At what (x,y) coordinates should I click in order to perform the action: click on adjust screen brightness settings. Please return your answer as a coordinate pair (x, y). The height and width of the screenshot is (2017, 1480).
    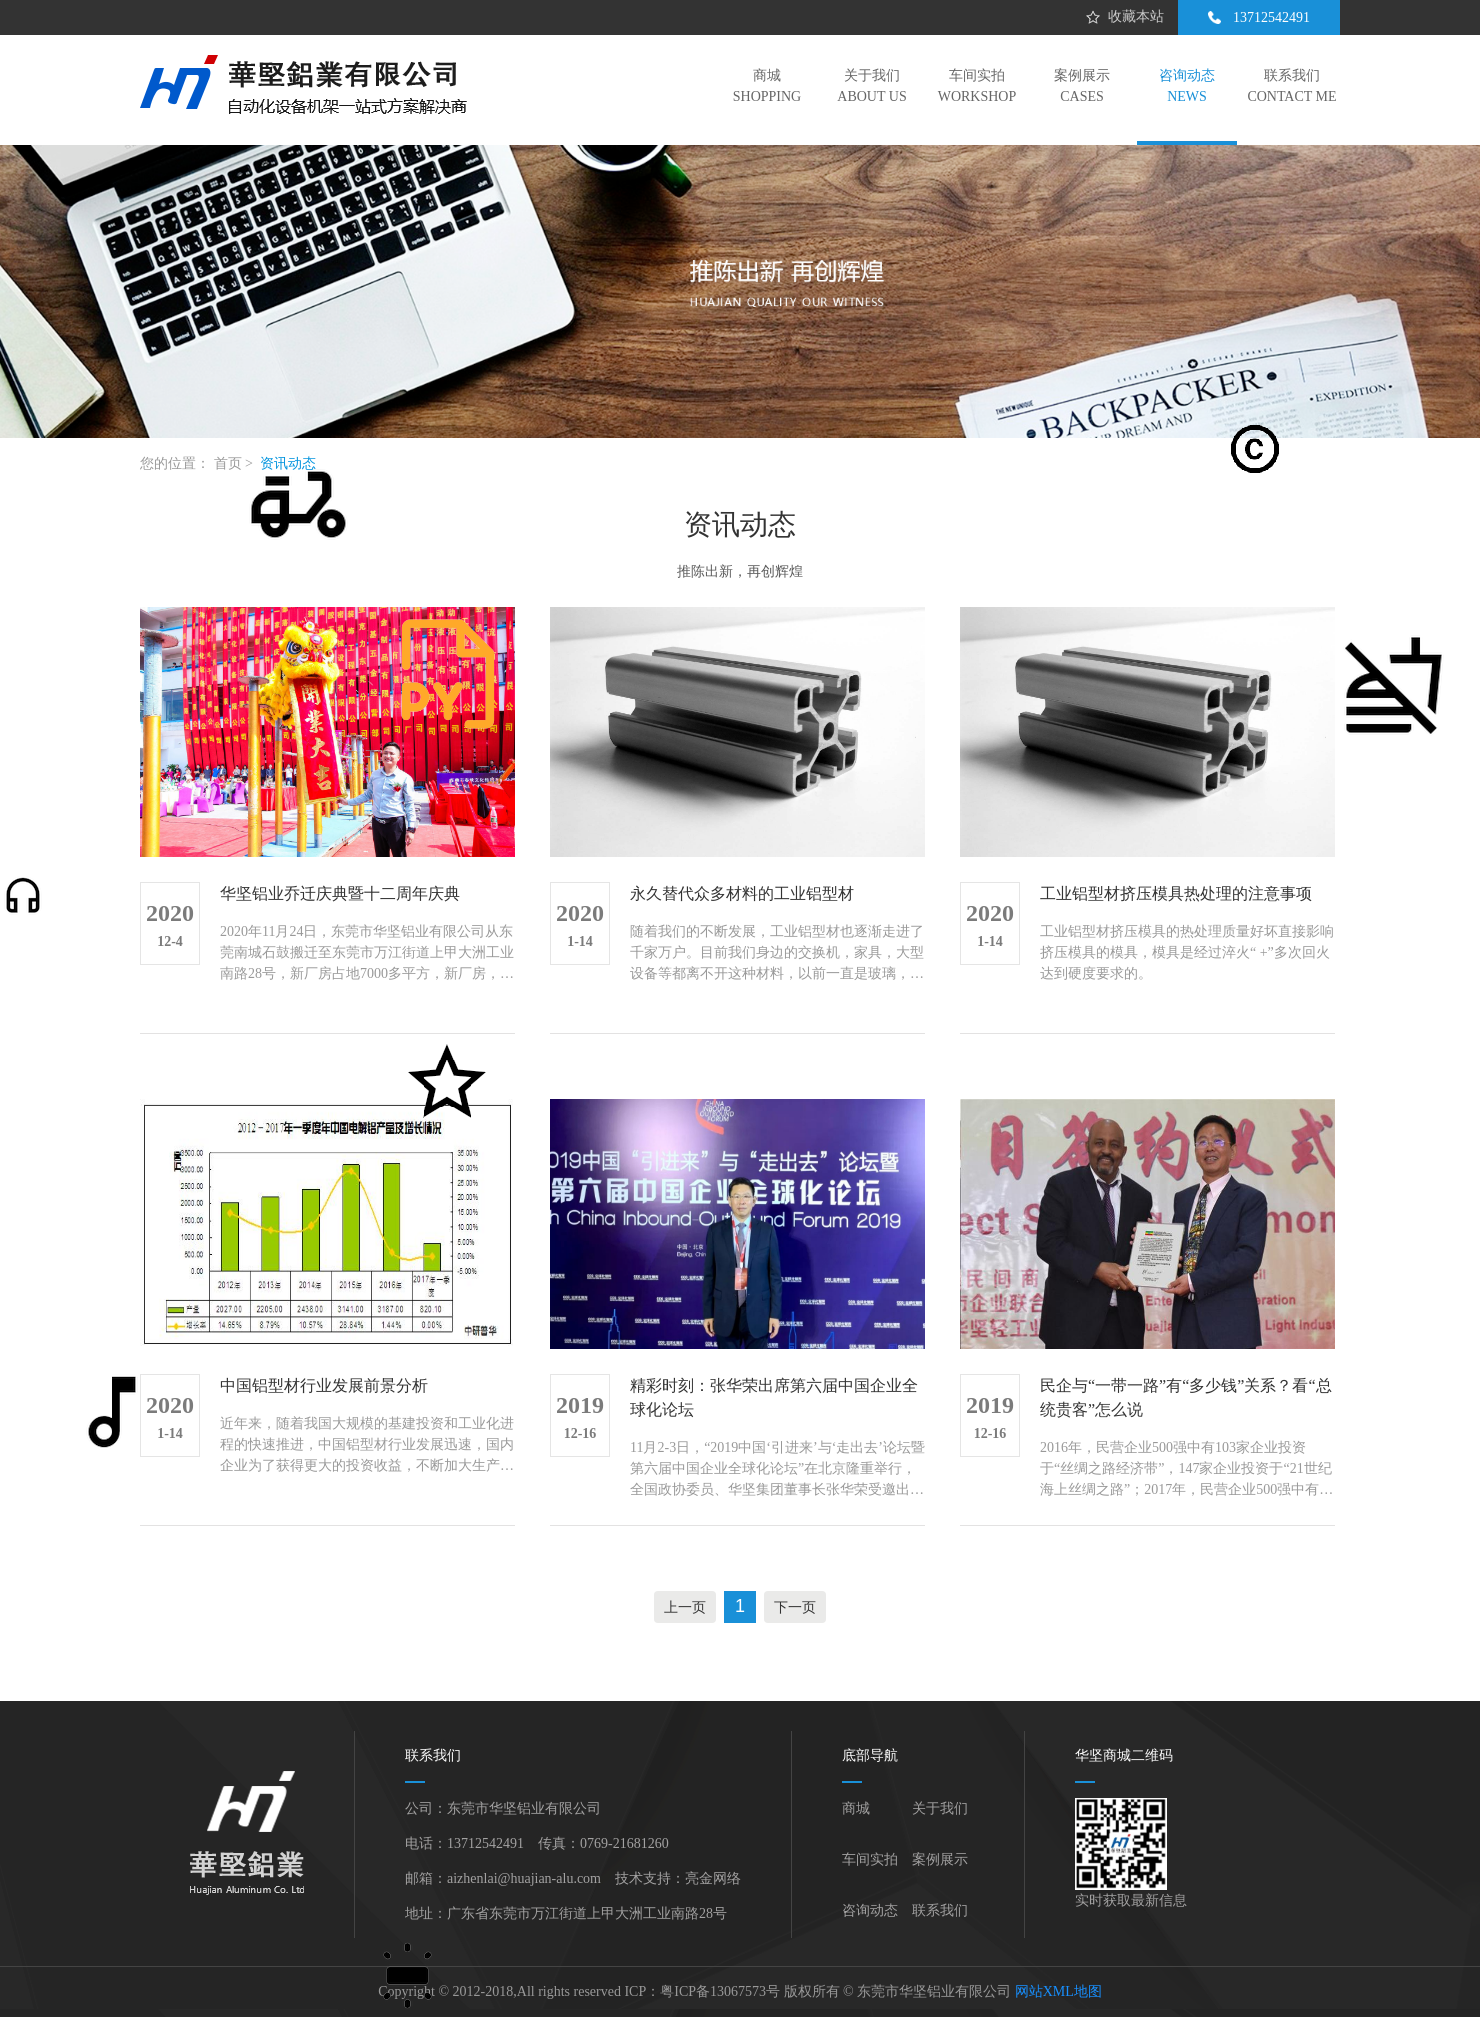
    Looking at the image, I should click on (407, 1975).